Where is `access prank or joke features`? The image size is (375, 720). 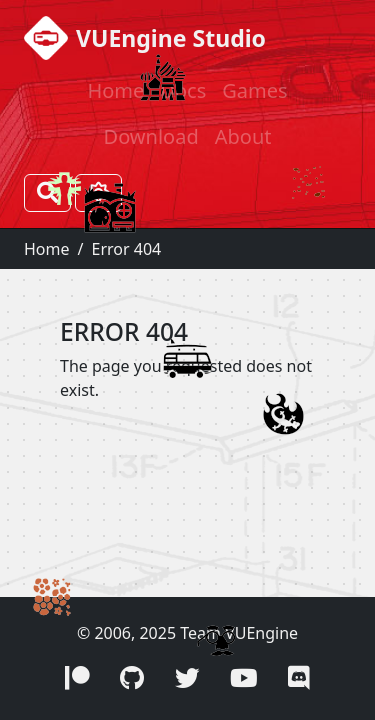
access prank or joke features is located at coordinates (216, 640).